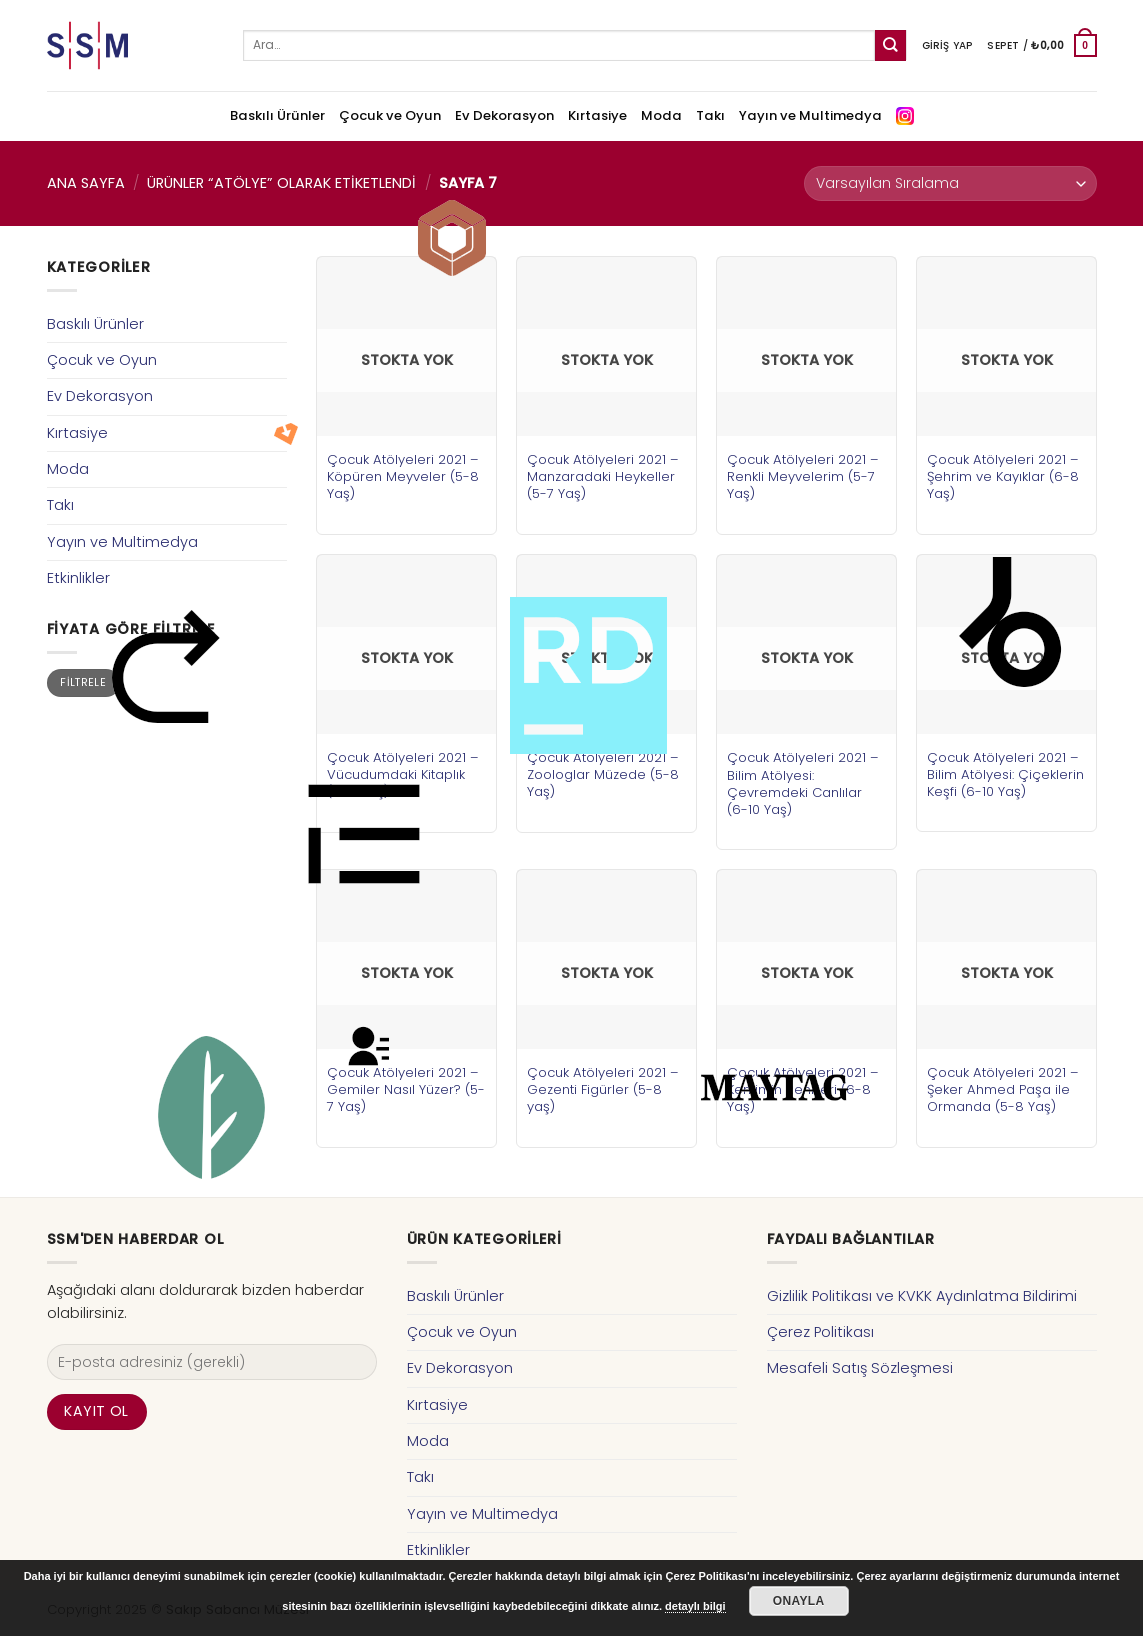 The image size is (1143, 1636). Describe the element at coordinates (452, 238) in the screenshot. I see `indicates the app uses Jetpack Compose` at that location.